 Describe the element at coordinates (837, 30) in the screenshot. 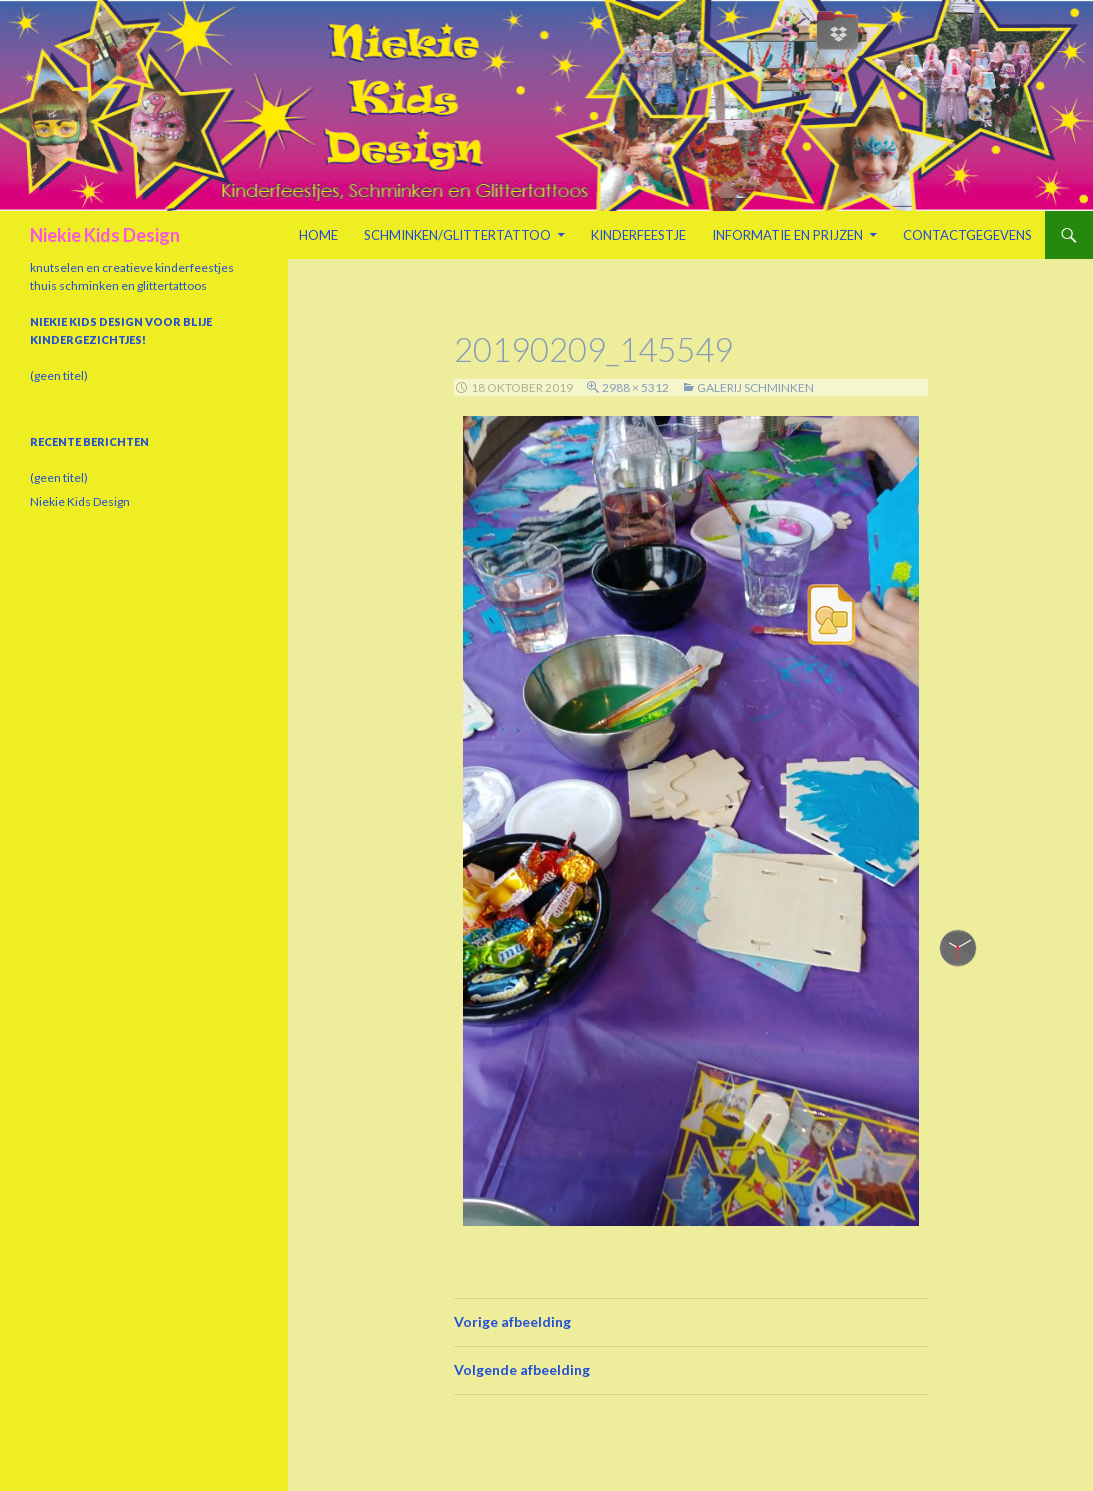

I see `open dropbox synced folder` at that location.